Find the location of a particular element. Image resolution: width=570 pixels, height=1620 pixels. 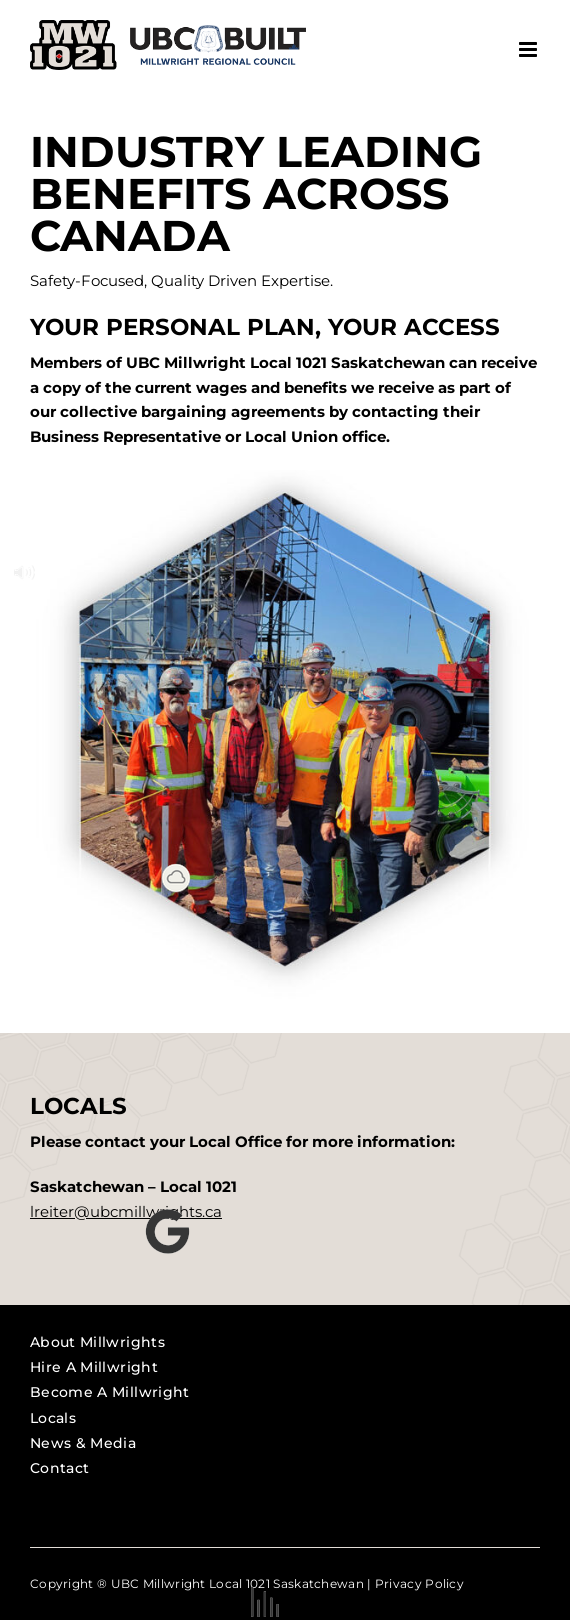

indicates file is synced with Dropbox cloud storage is located at coordinates (176, 878).